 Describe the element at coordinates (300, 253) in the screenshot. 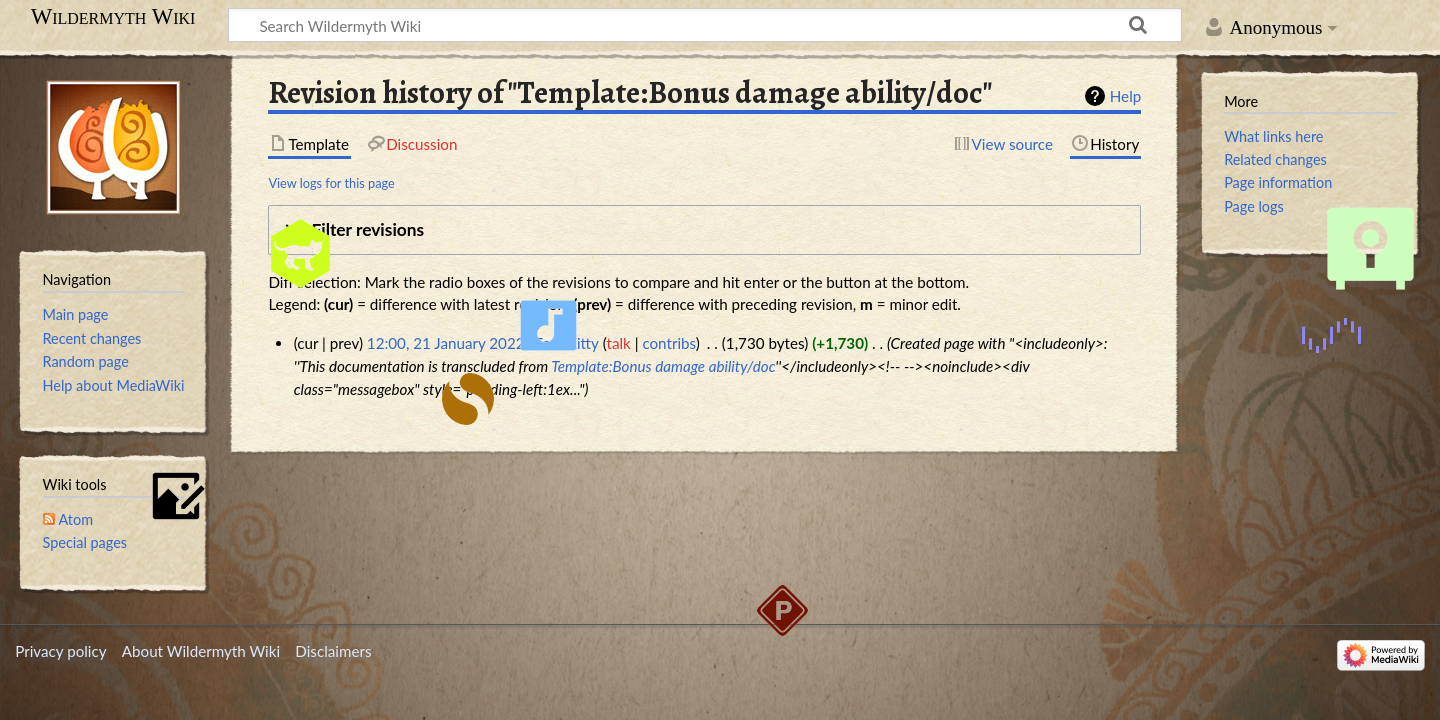

I see `open TiddlyWiki application` at that location.